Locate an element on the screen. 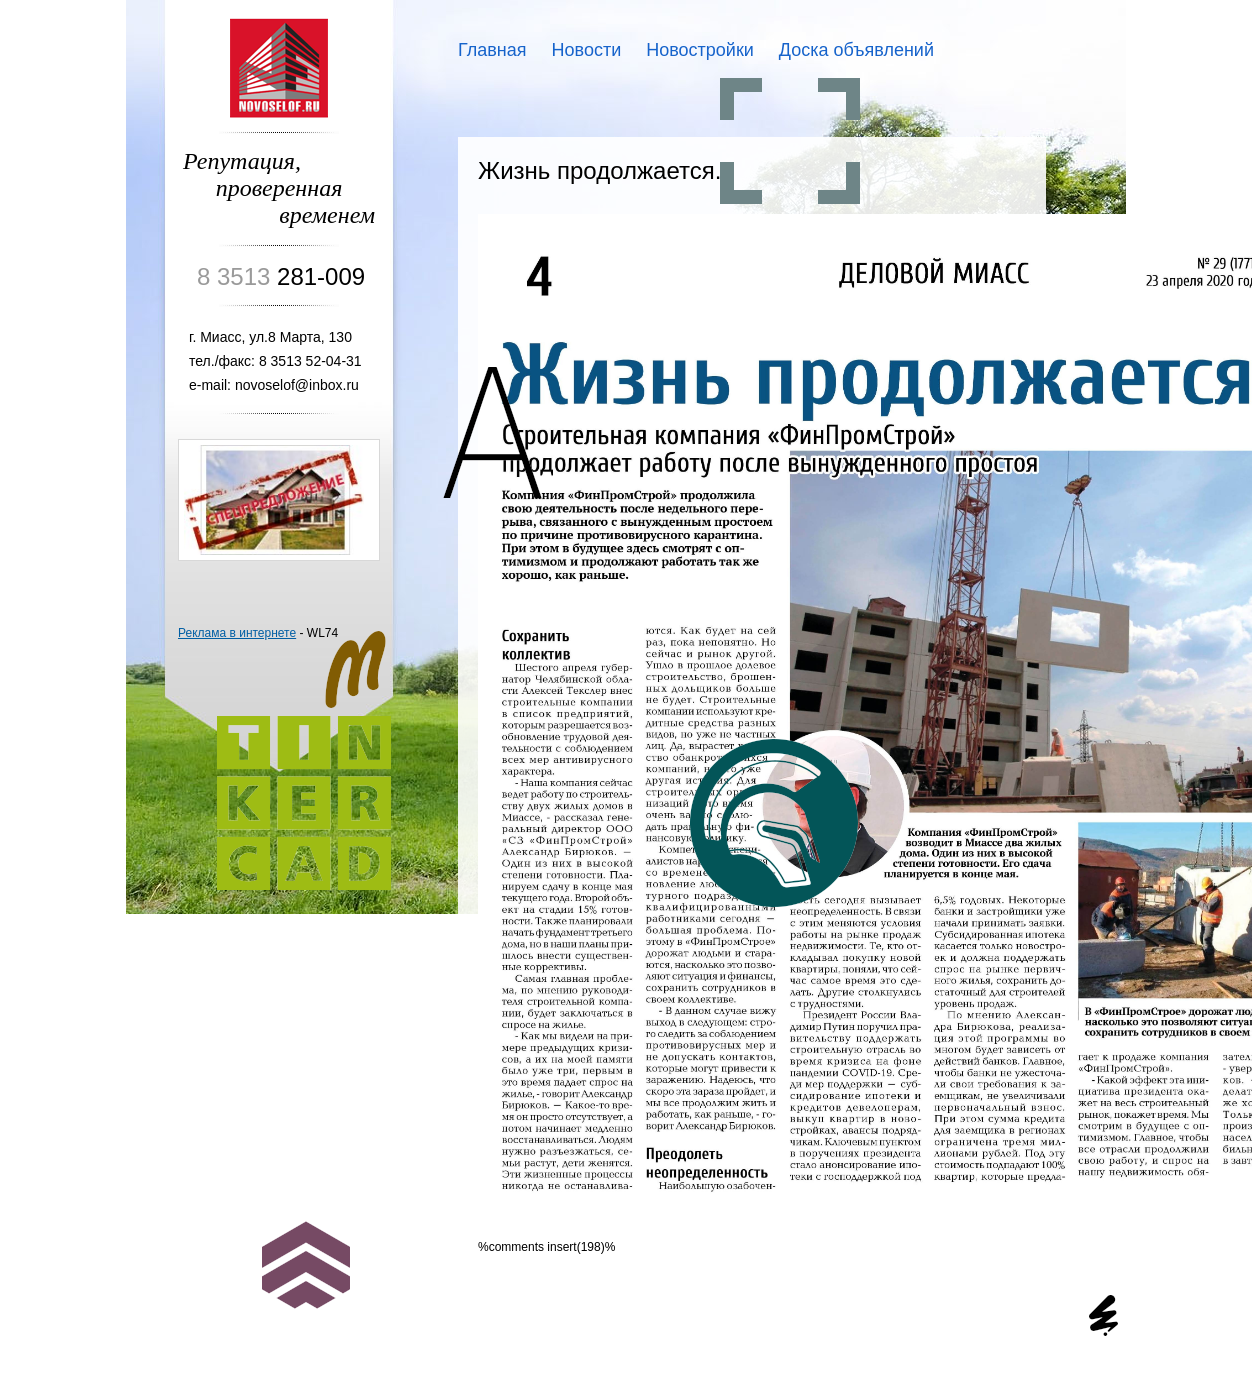 Image resolution: width=1252 pixels, height=1388 pixels. A-Frame VR framework logo is located at coordinates (492, 432).